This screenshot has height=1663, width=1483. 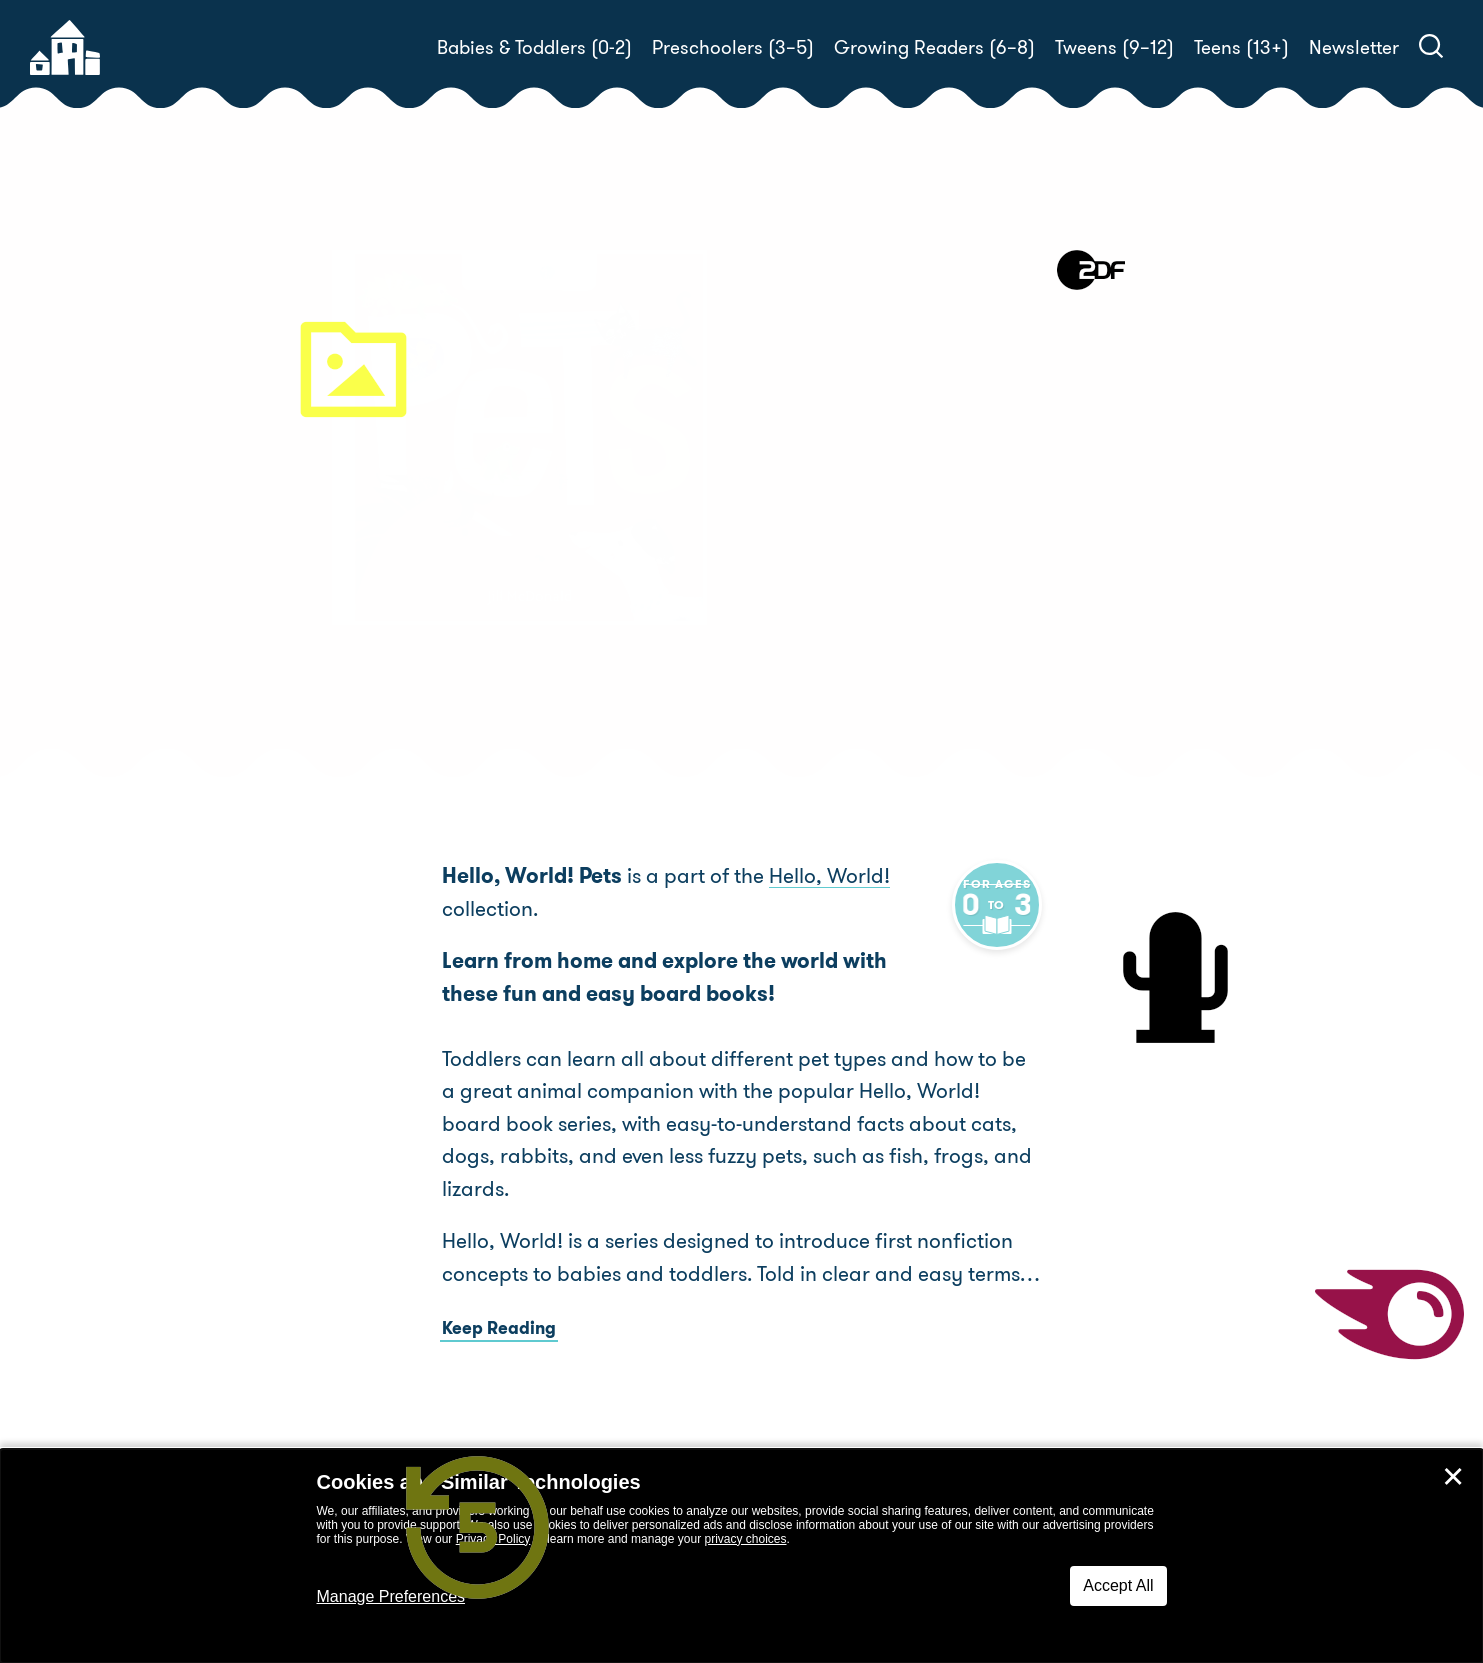 What do you see at coordinates (477, 1527) in the screenshot?
I see `skip back 5 seconds in media playback` at bounding box center [477, 1527].